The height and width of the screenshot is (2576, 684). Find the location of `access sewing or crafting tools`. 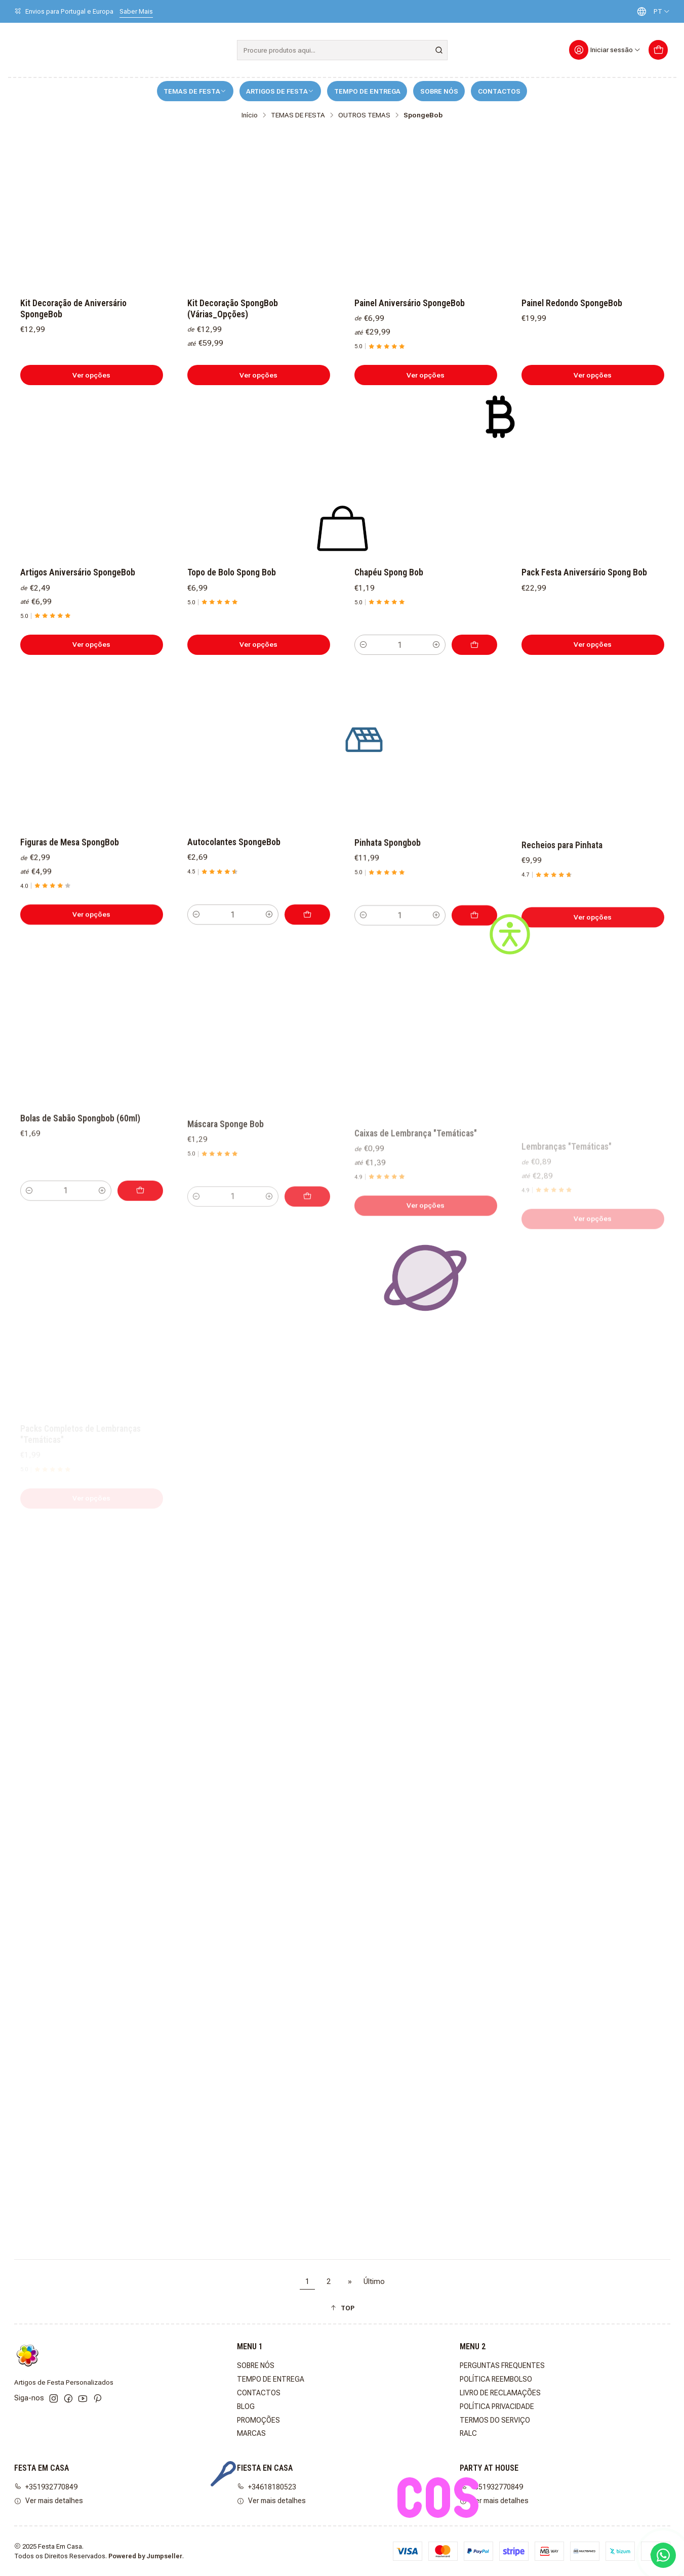

access sewing or crafting tools is located at coordinates (223, 2474).